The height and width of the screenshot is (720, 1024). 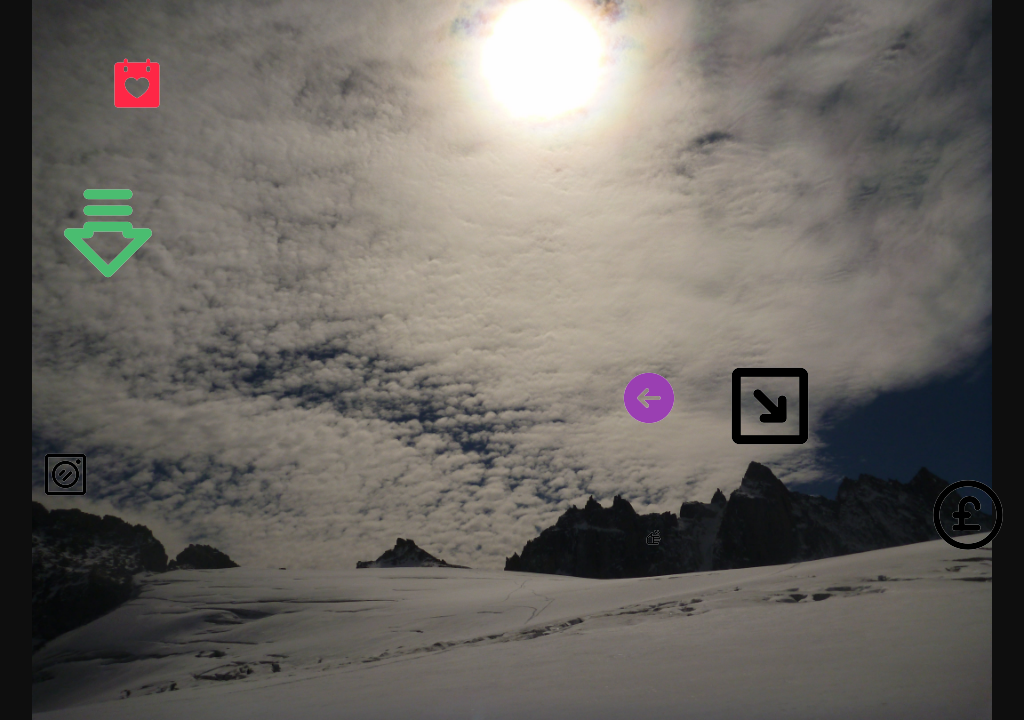 What do you see at coordinates (649, 398) in the screenshot?
I see `go back to the previous screen` at bounding box center [649, 398].